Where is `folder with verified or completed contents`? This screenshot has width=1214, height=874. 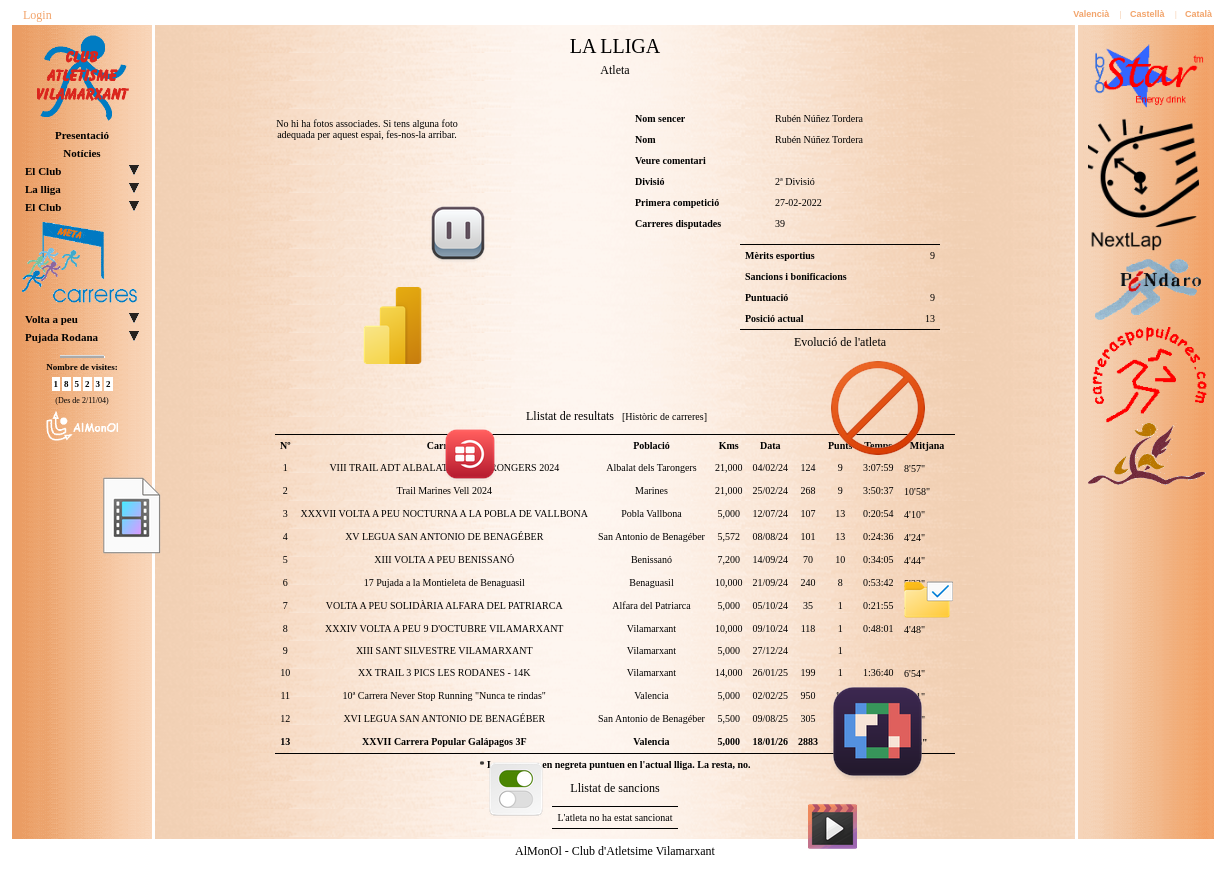 folder with verified or completed contents is located at coordinates (927, 601).